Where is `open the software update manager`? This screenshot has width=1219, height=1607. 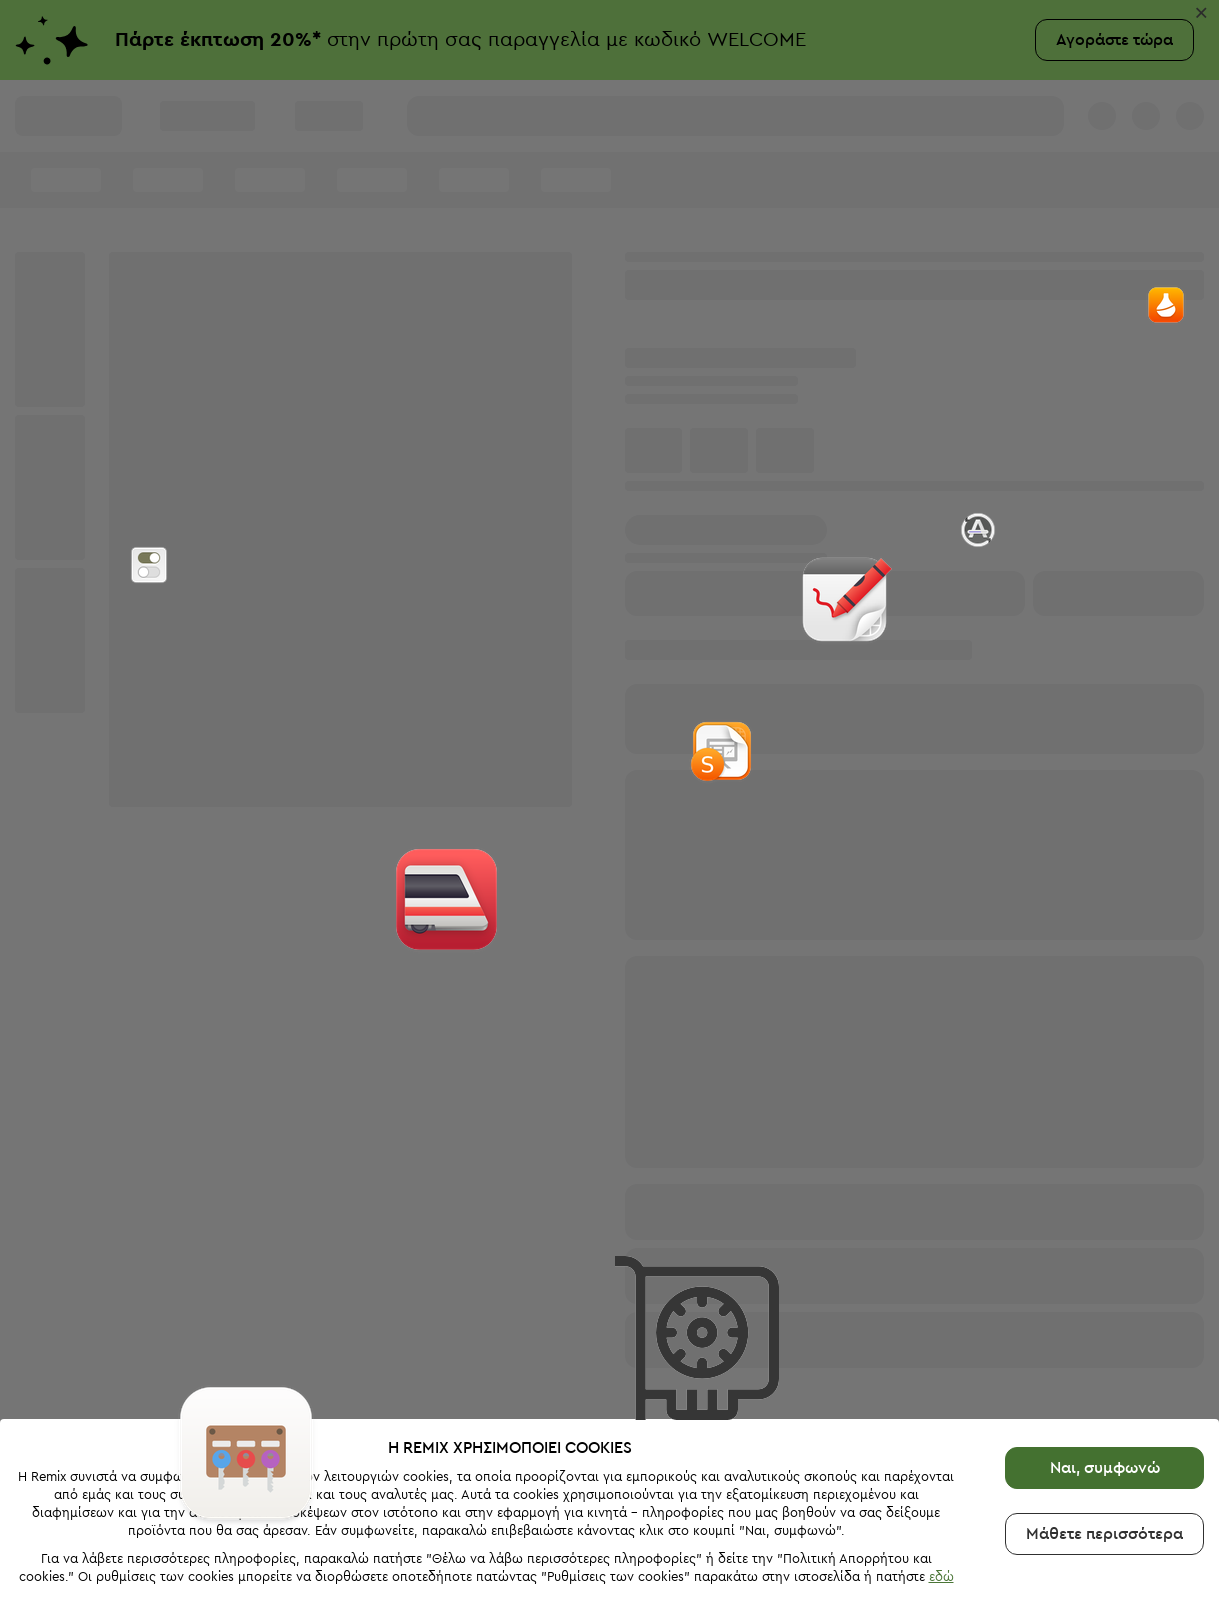
open the software update manager is located at coordinates (978, 530).